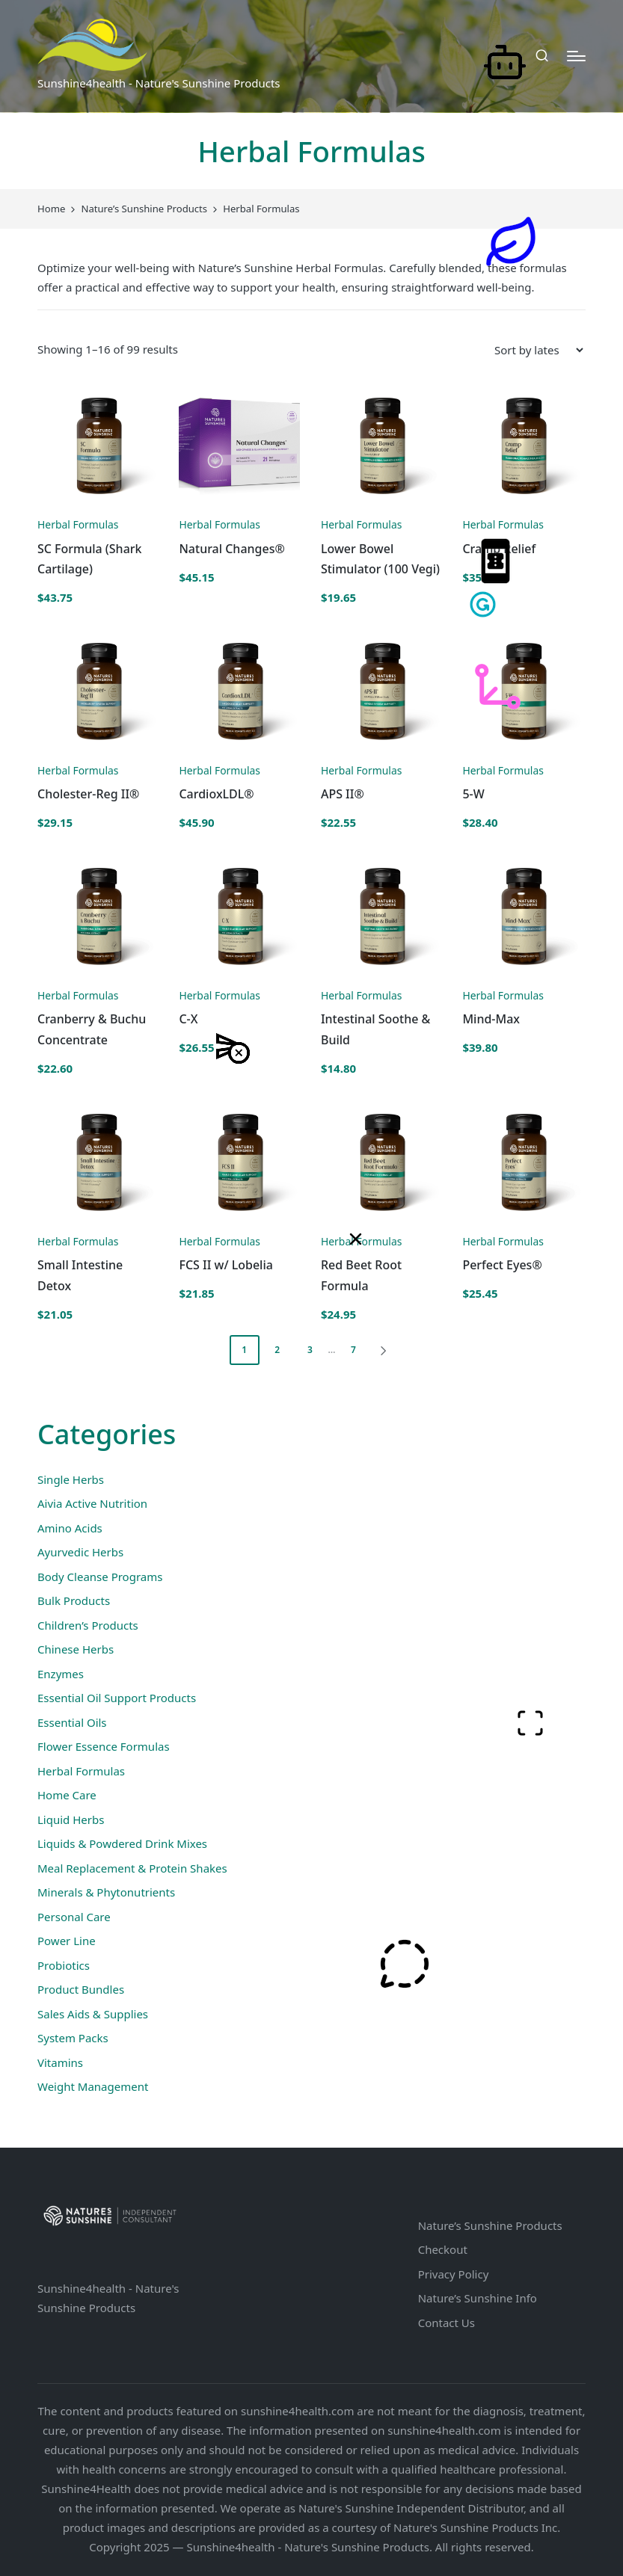 This screenshot has width=623, height=2576. What do you see at coordinates (482, 604) in the screenshot?
I see `visit gumroad profile or store` at bounding box center [482, 604].